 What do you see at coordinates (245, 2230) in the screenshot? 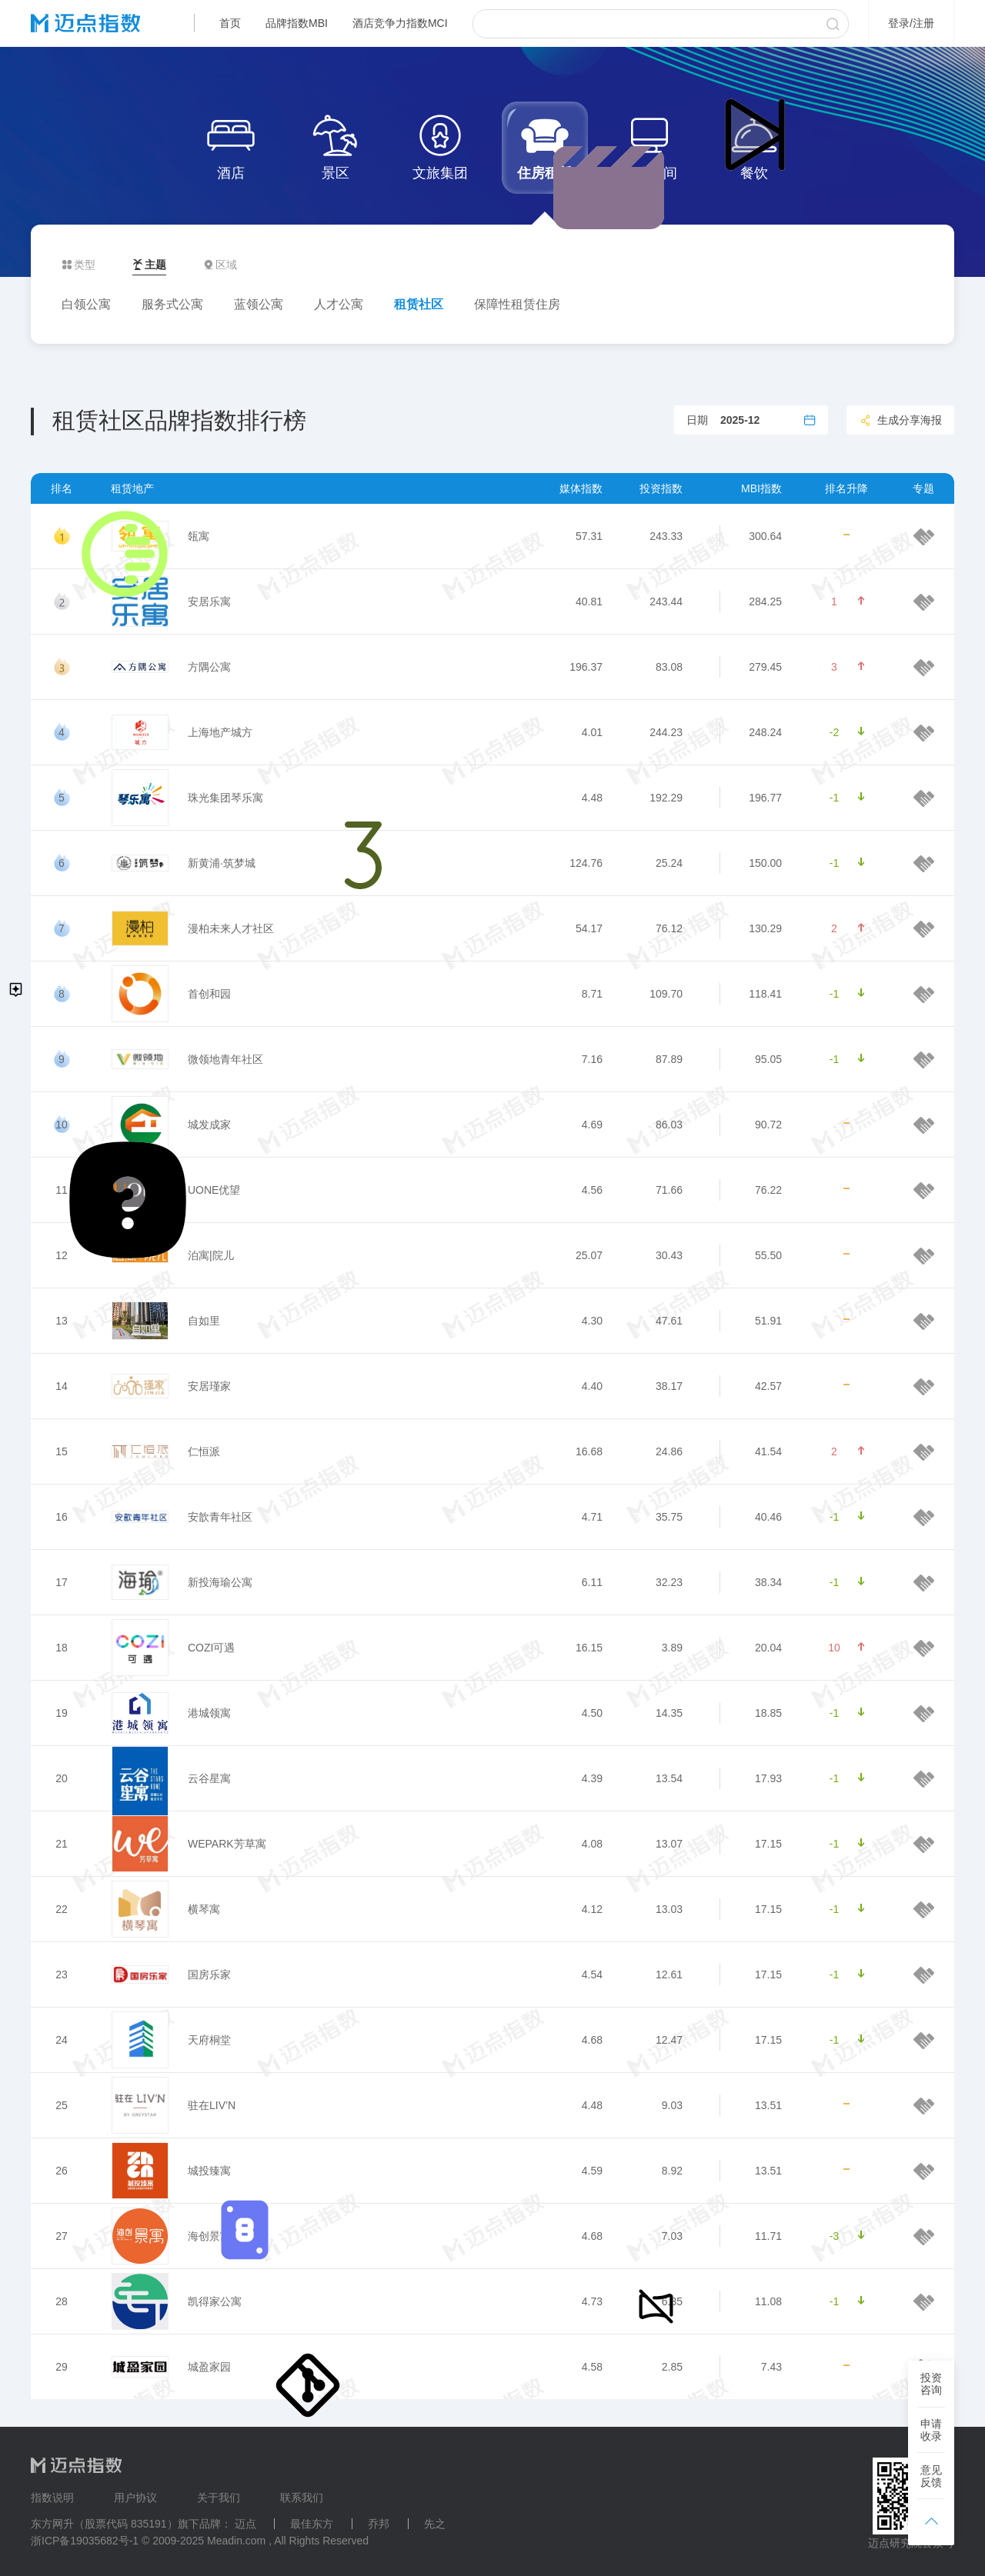
I see `play the 8 card in a card game` at bounding box center [245, 2230].